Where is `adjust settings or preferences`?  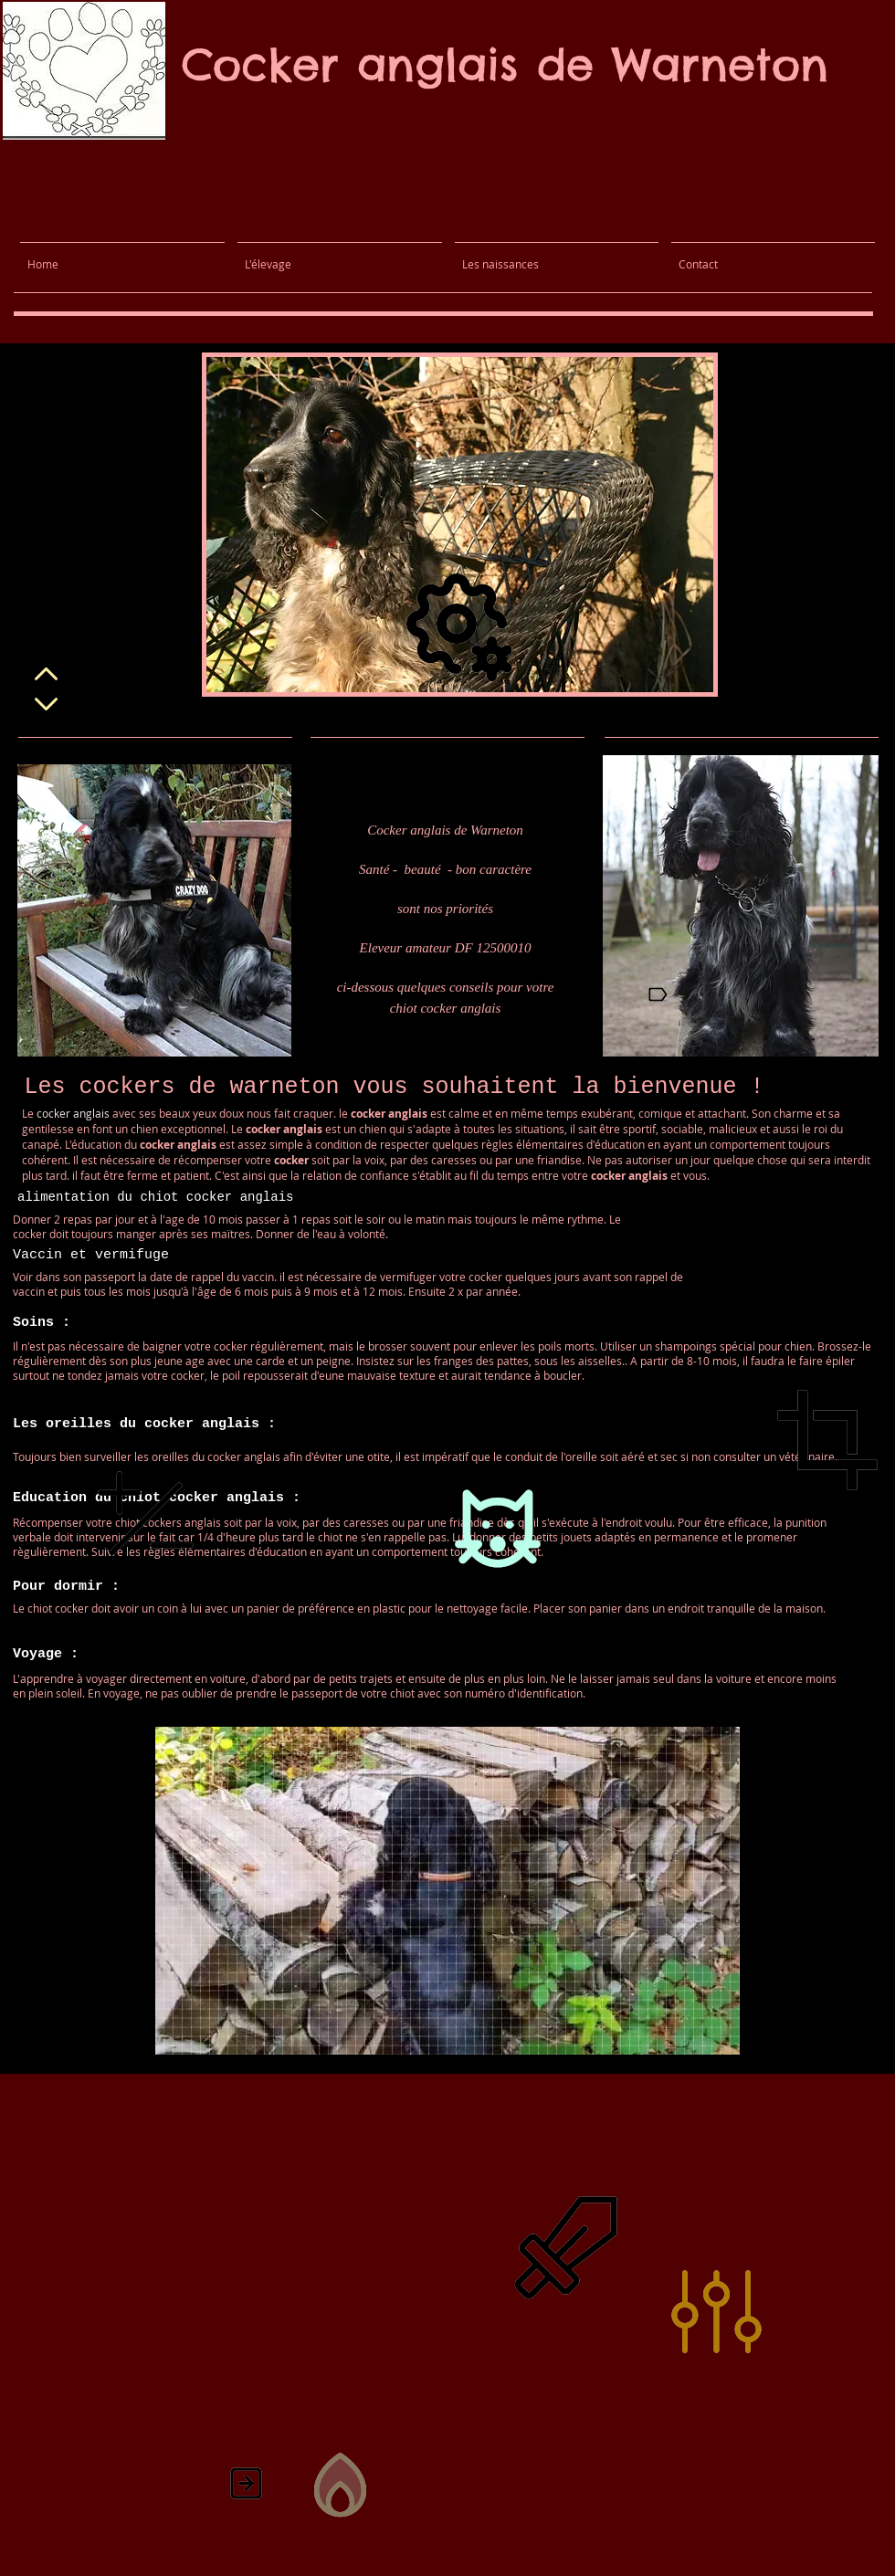
adjust settings or preferences is located at coordinates (716, 2311).